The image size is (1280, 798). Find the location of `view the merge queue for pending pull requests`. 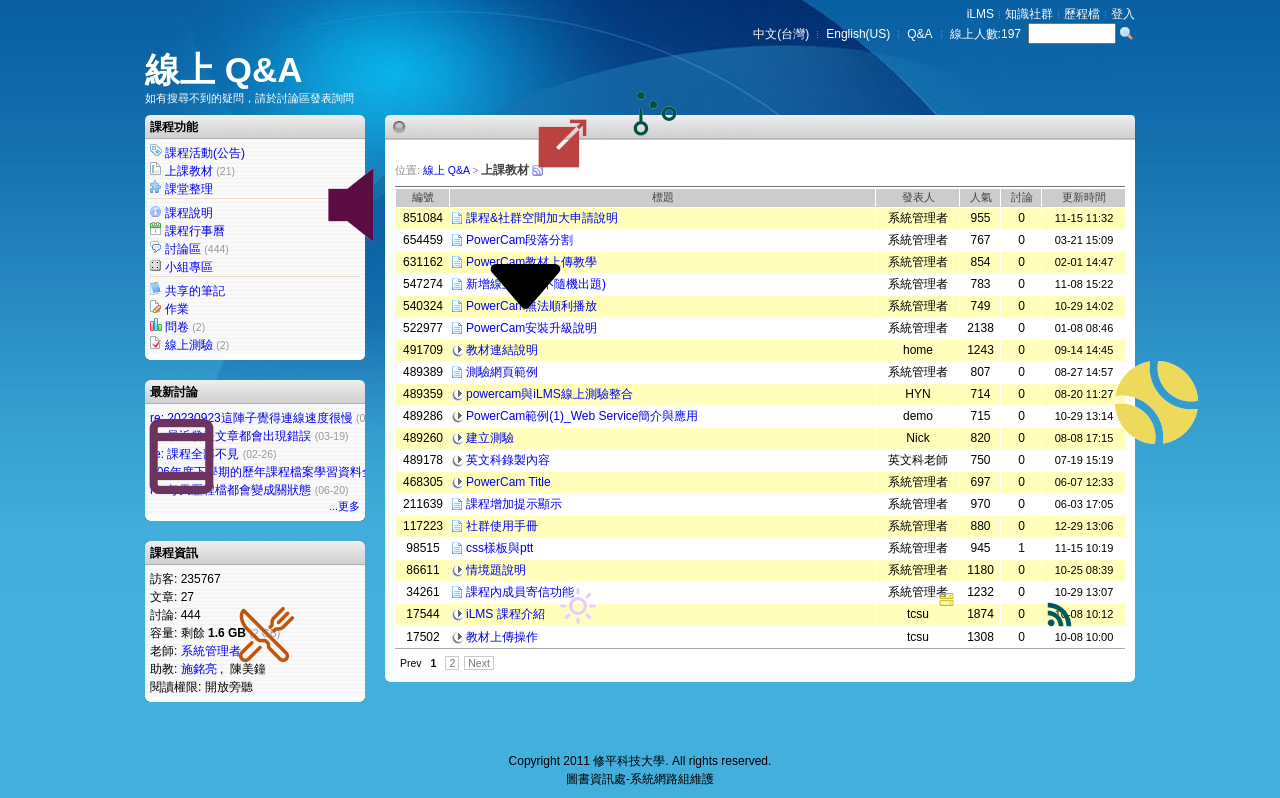

view the merge queue for pending pull requests is located at coordinates (655, 112).